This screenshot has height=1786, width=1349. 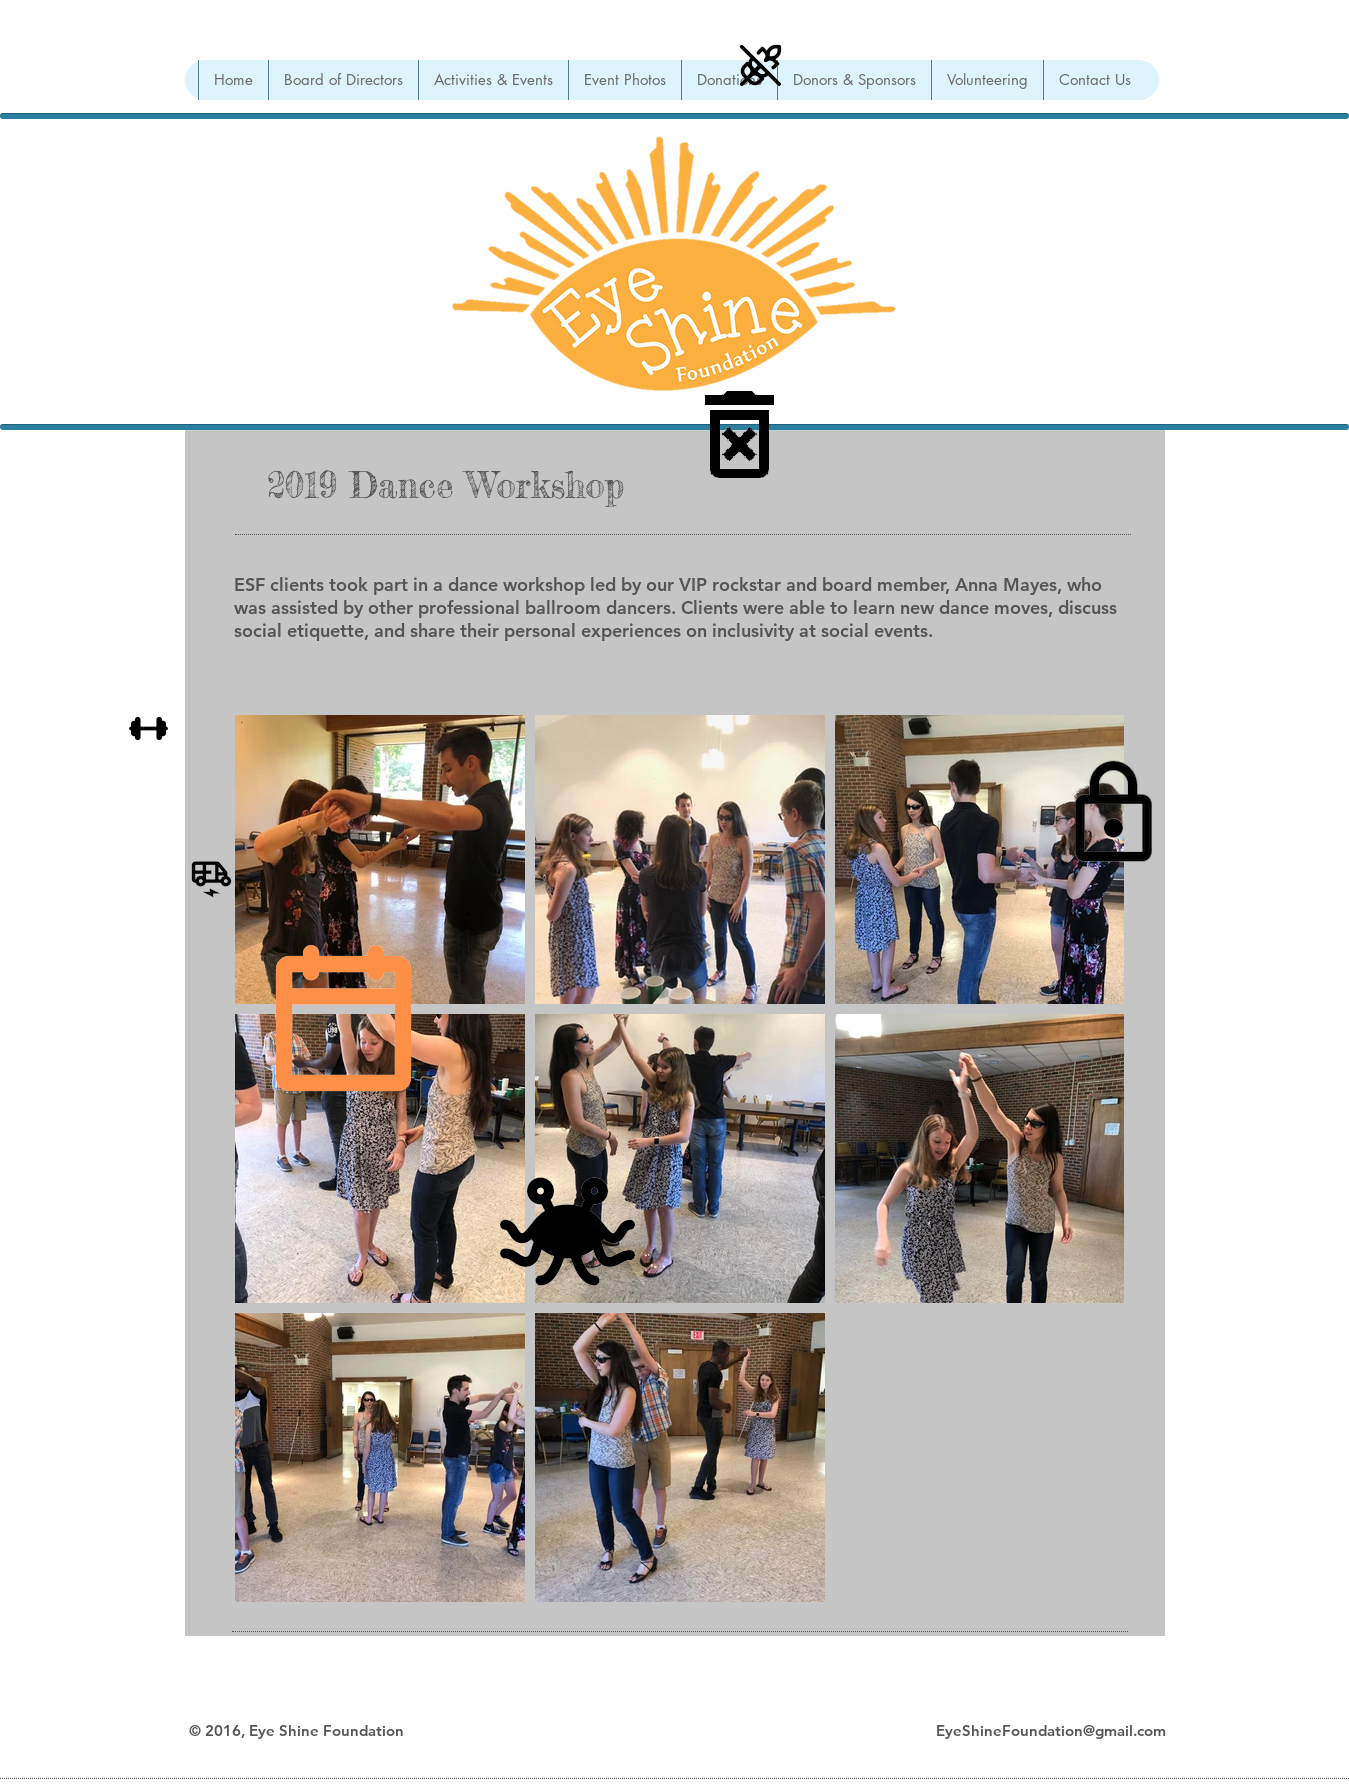 What do you see at coordinates (739, 434) in the screenshot?
I see `permanently delete an item` at bounding box center [739, 434].